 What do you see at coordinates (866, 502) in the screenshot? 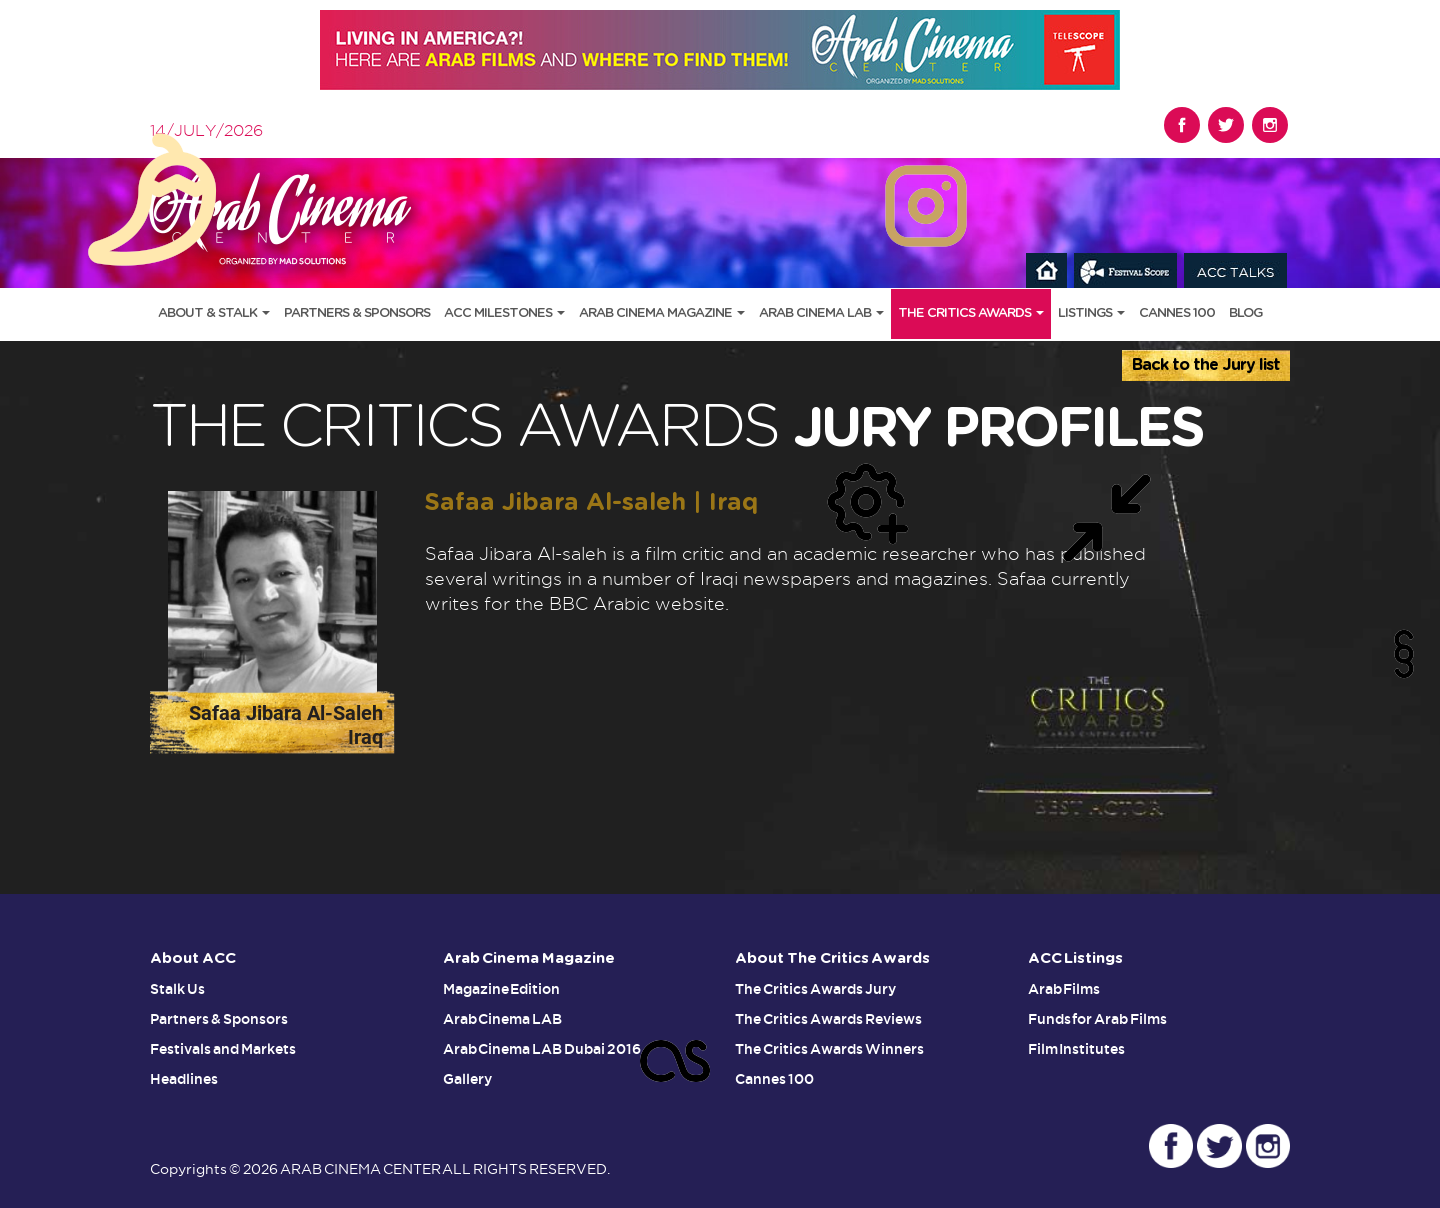
I see `add new settings or preferences` at bounding box center [866, 502].